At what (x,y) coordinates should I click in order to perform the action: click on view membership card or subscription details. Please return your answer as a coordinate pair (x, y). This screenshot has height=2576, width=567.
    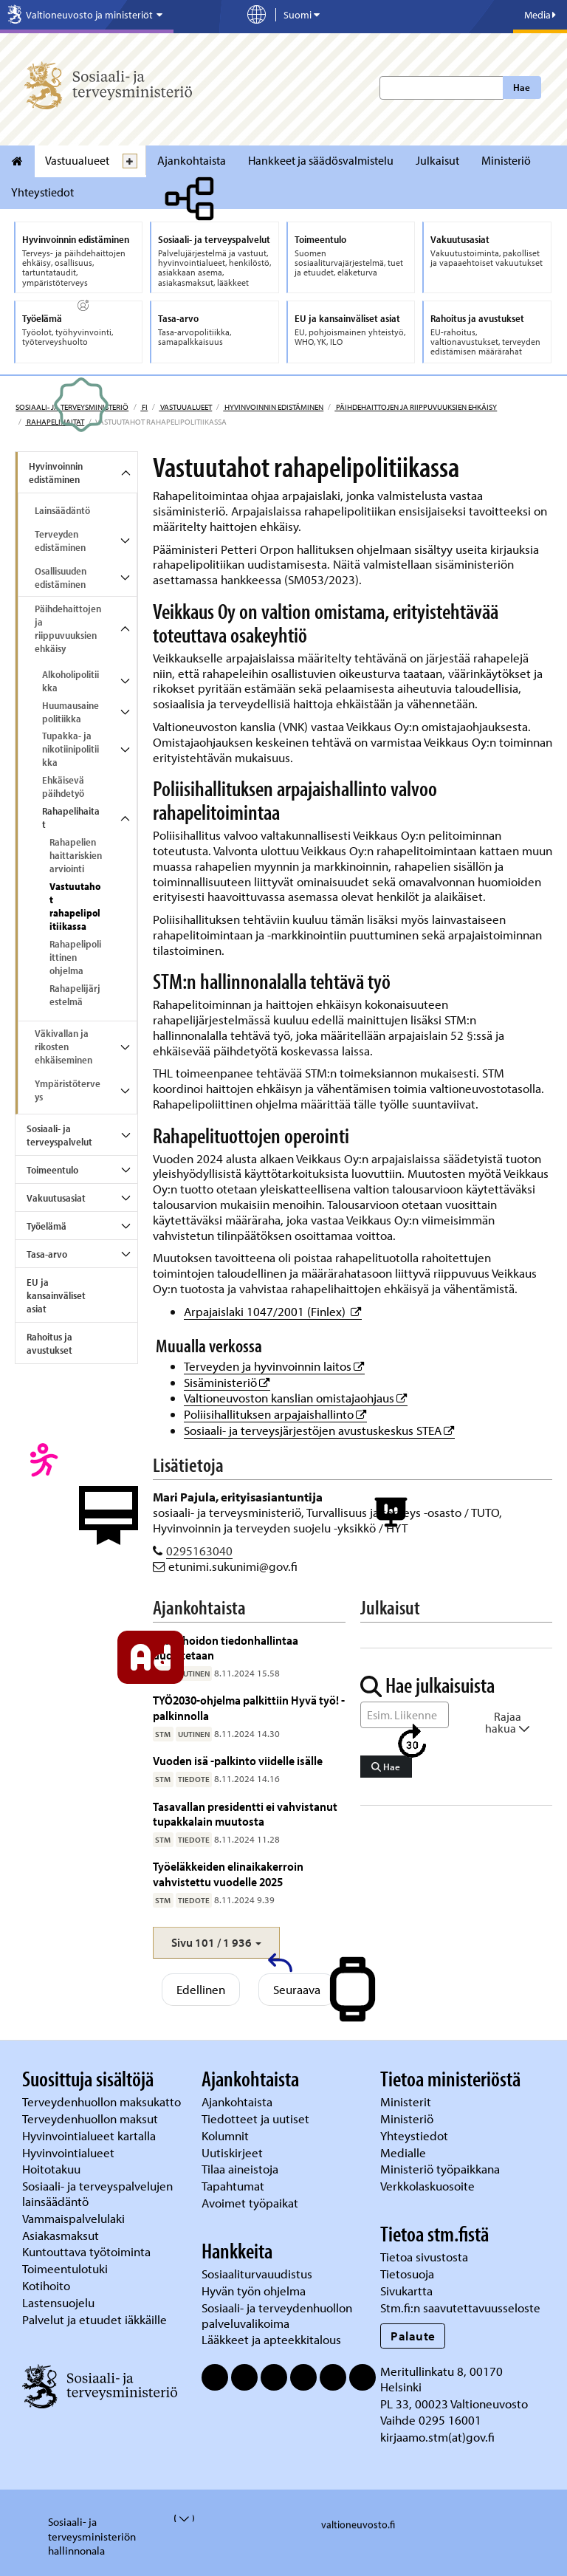
    Looking at the image, I should click on (109, 1515).